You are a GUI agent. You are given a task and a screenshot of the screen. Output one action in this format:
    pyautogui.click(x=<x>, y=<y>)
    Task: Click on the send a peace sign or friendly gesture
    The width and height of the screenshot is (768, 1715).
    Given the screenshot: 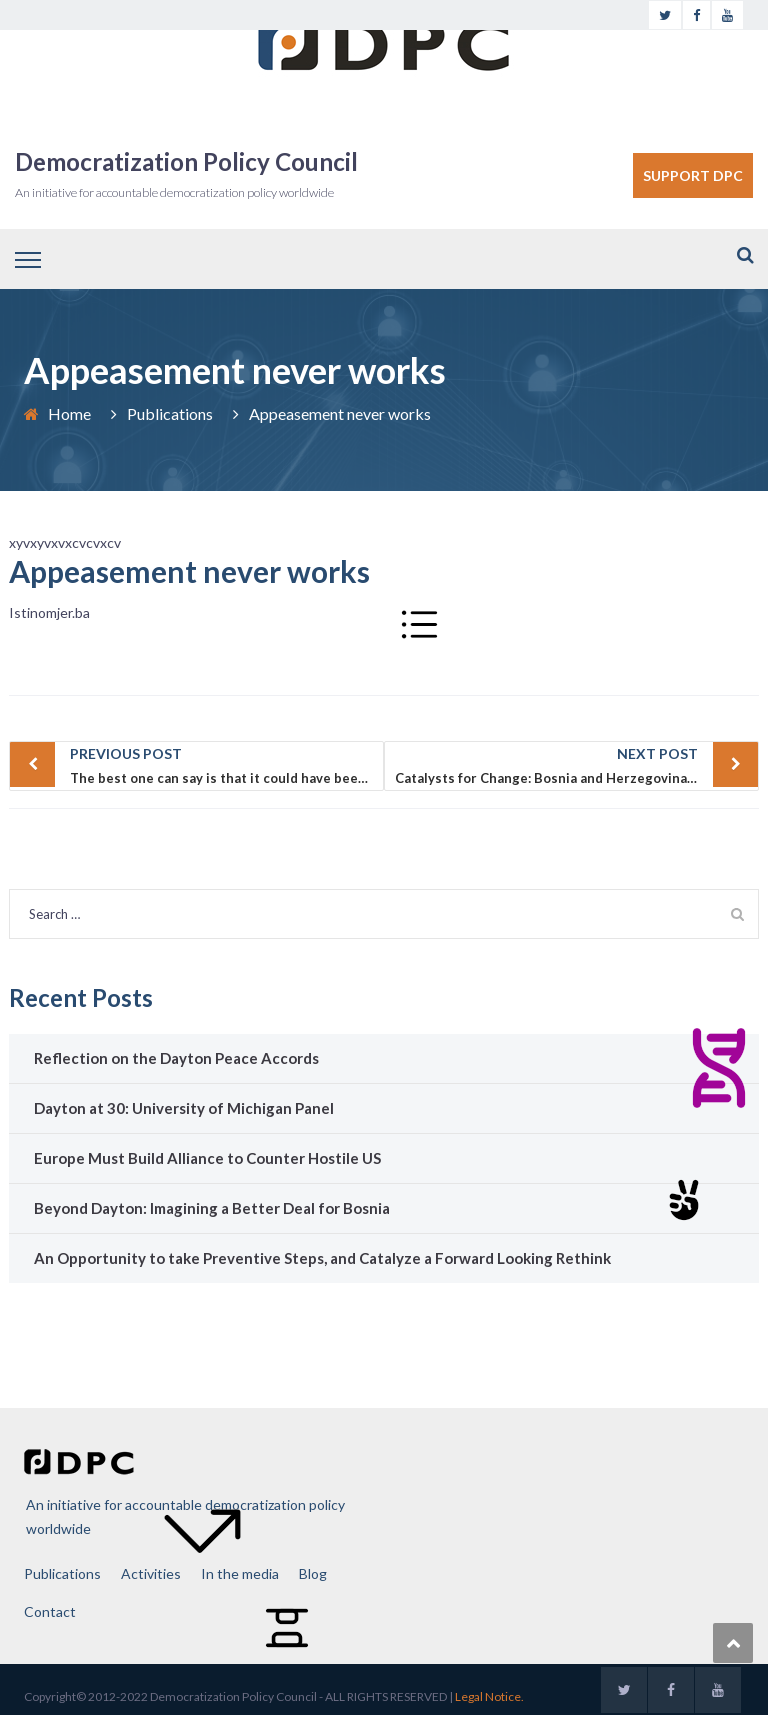 What is the action you would take?
    pyautogui.click(x=684, y=1200)
    